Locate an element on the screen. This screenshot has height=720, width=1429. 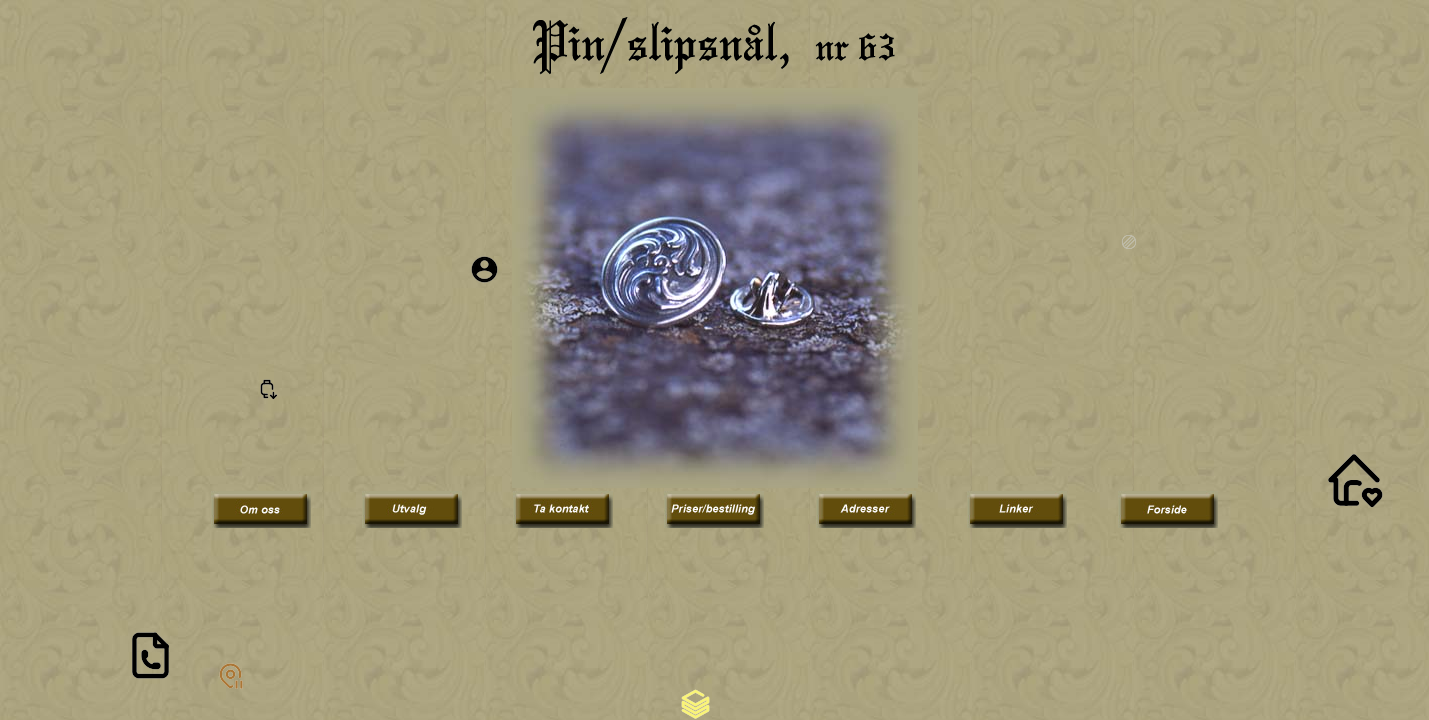
access boules or pétanque game is located at coordinates (1129, 242).